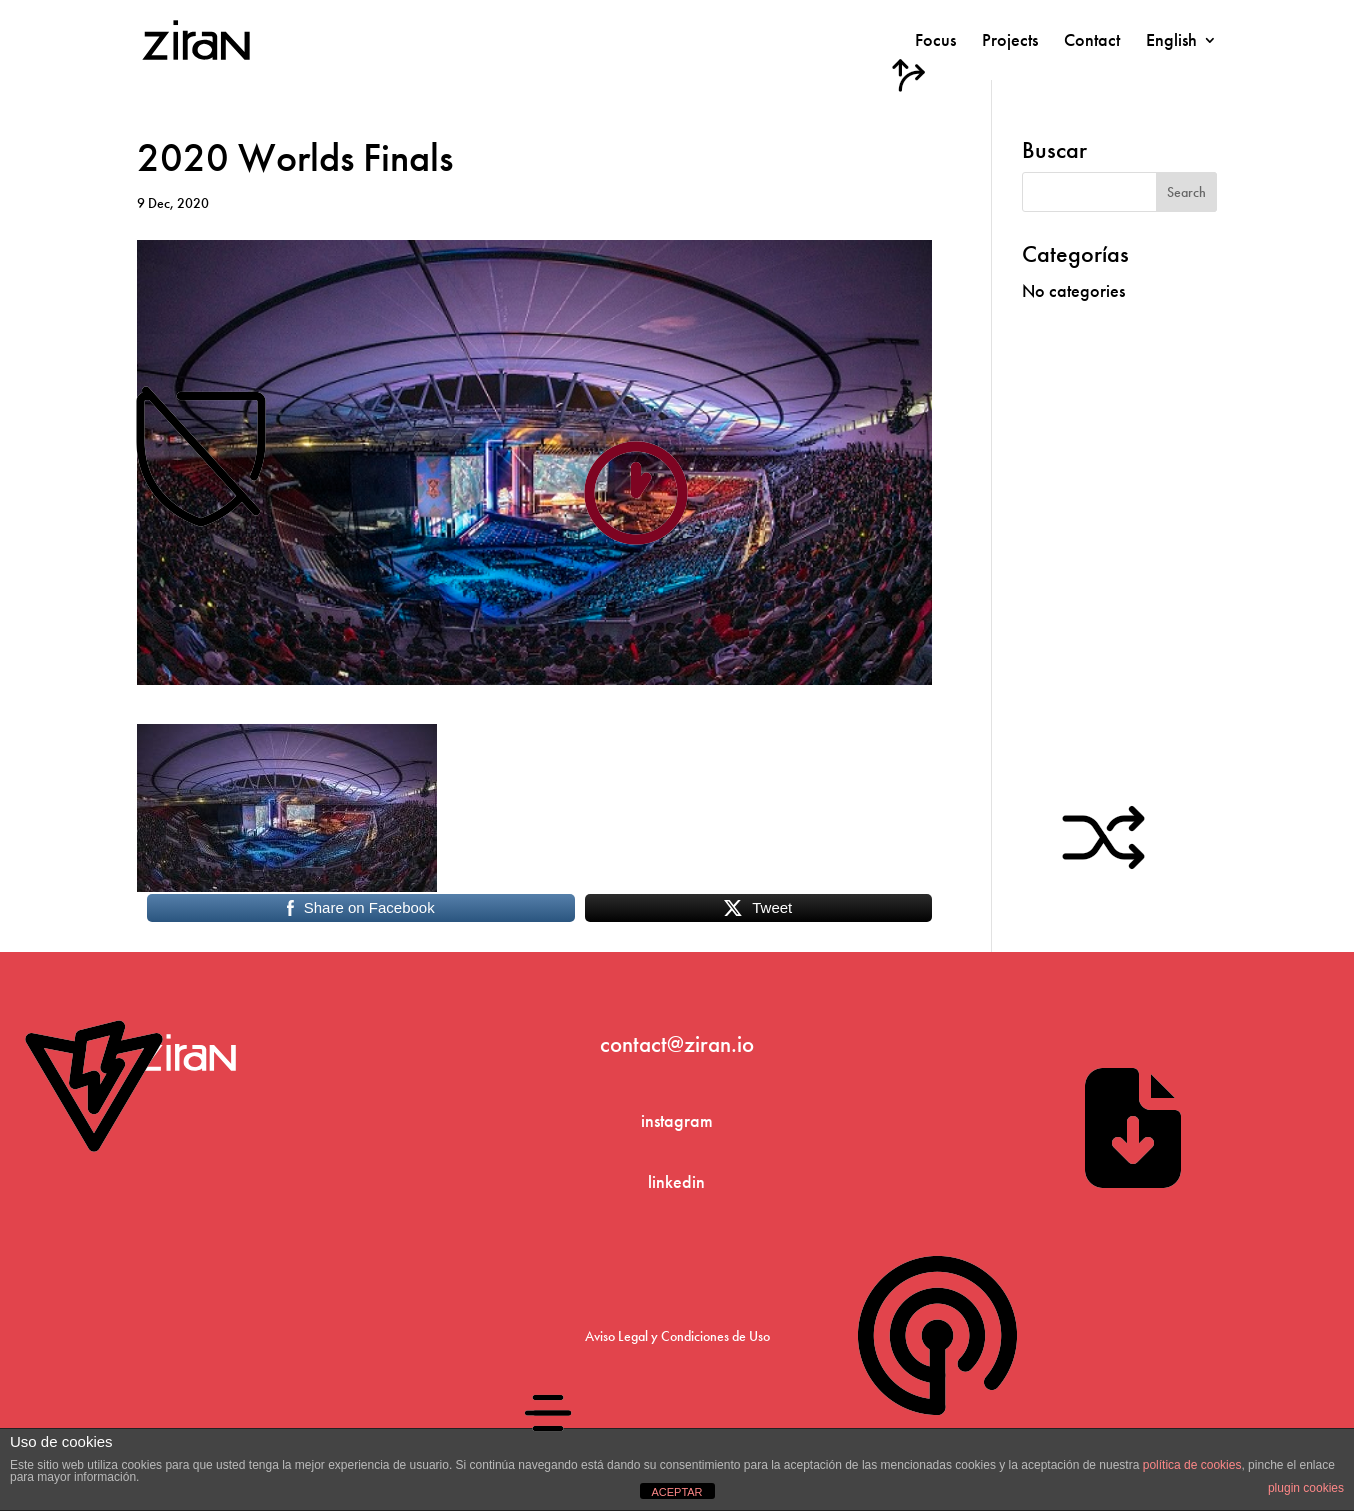 The height and width of the screenshot is (1511, 1354). Describe the element at coordinates (201, 451) in the screenshot. I see `indicates disabled or inactive protection` at that location.